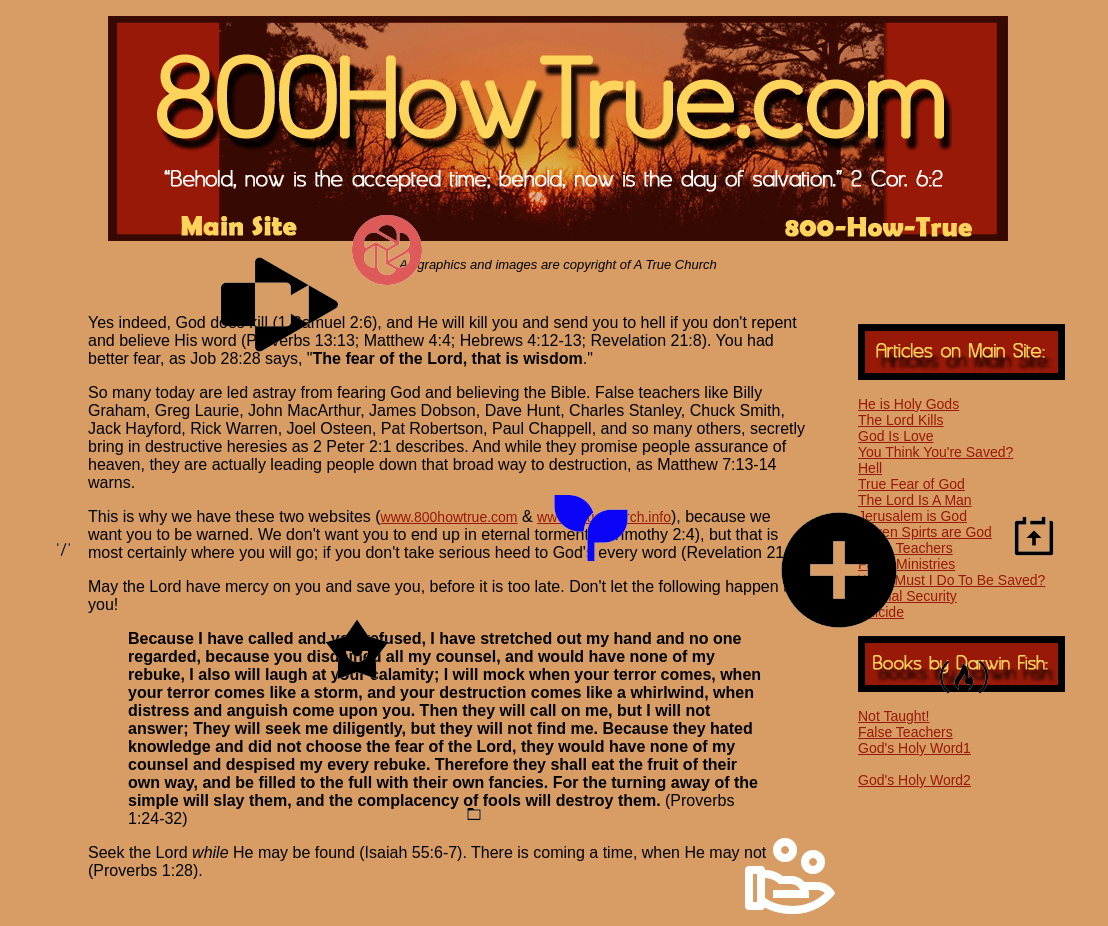 Image resolution: width=1108 pixels, height=926 pixels. Describe the element at coordinates (357, 651) in the screenshot. I see `indicates a favorite or starred item with positive feedback` at that location.